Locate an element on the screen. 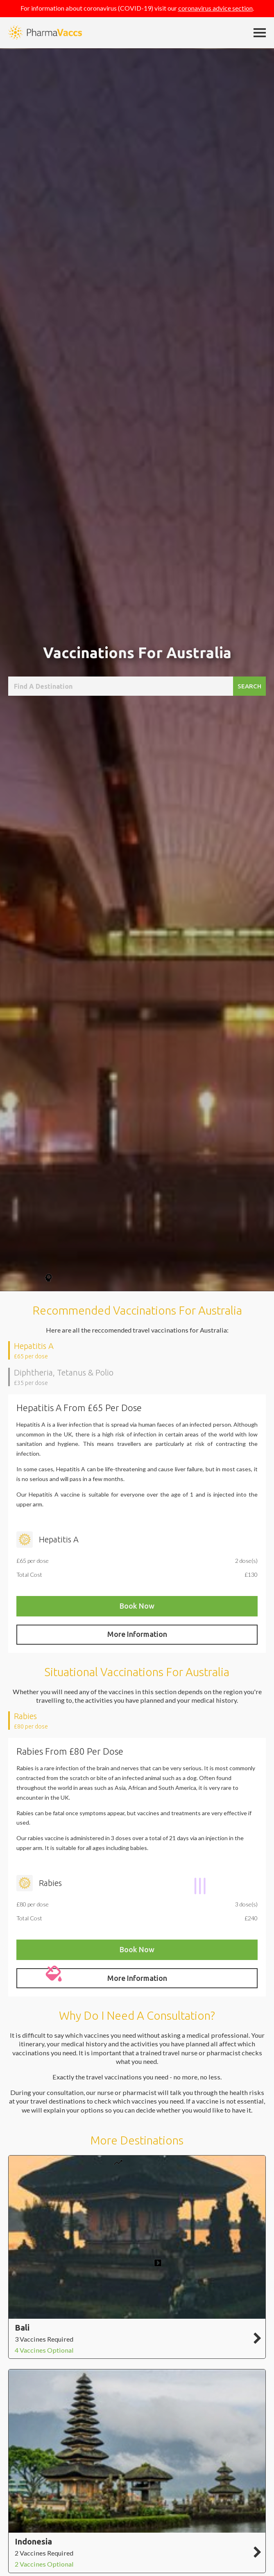 The height and width of the screenshot is (2576, 274). view trending or popular content is located at coordinates (118, 2162).